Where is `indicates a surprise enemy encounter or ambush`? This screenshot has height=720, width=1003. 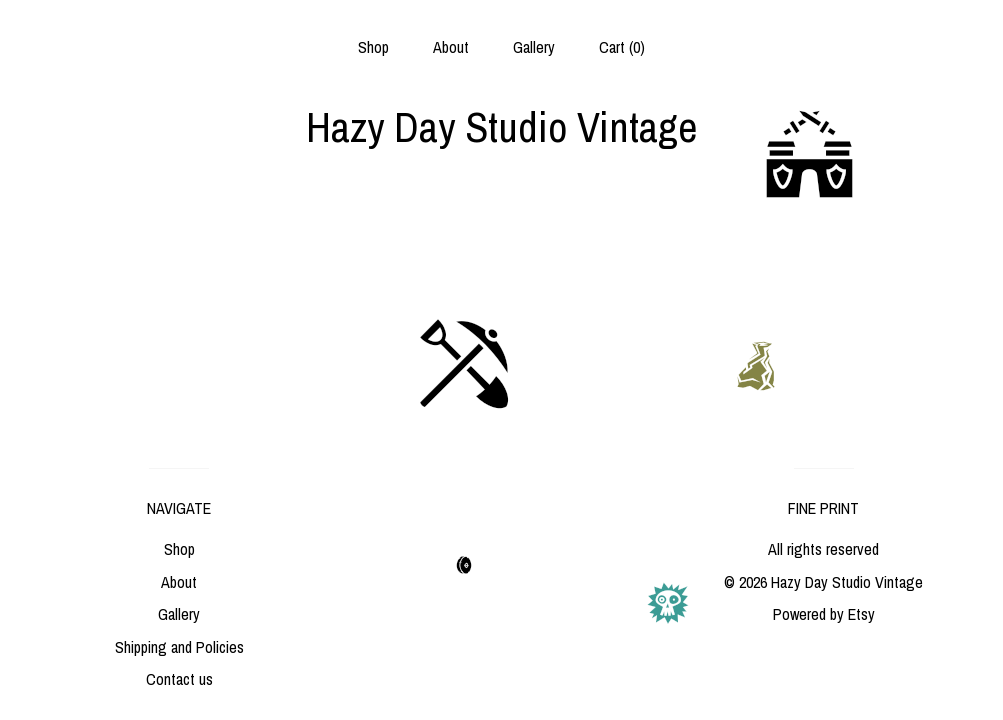 indicates a surprise enemy encounter or ambush is located at coordinates (668, 603).